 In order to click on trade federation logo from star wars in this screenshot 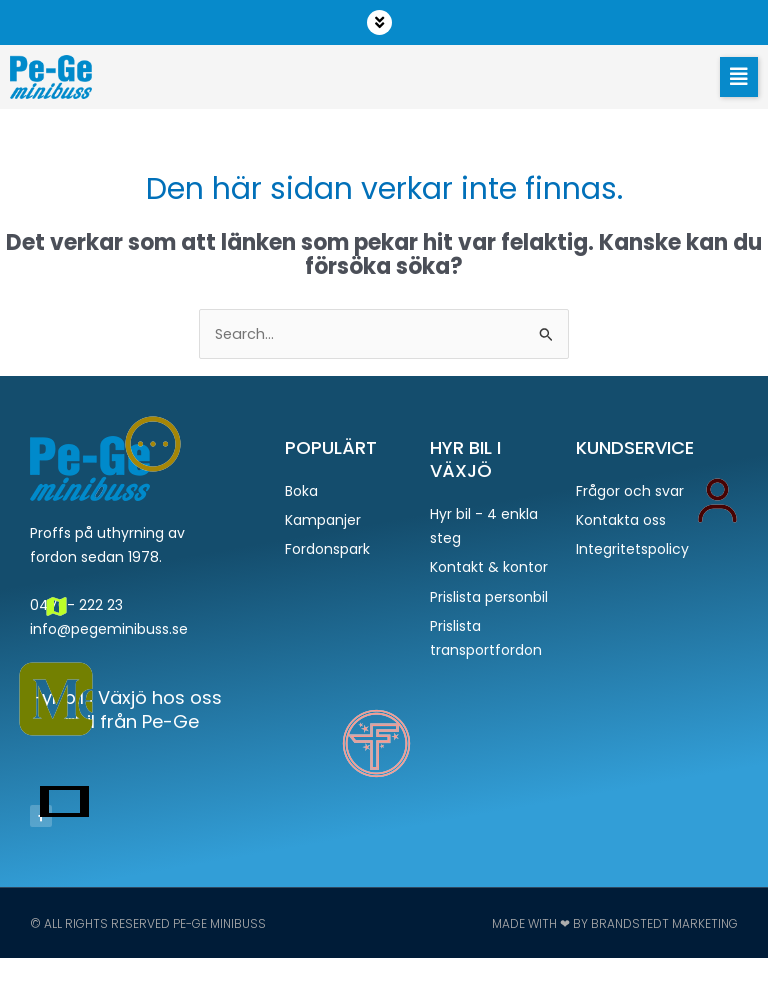, I will do `click(376, 743)`.